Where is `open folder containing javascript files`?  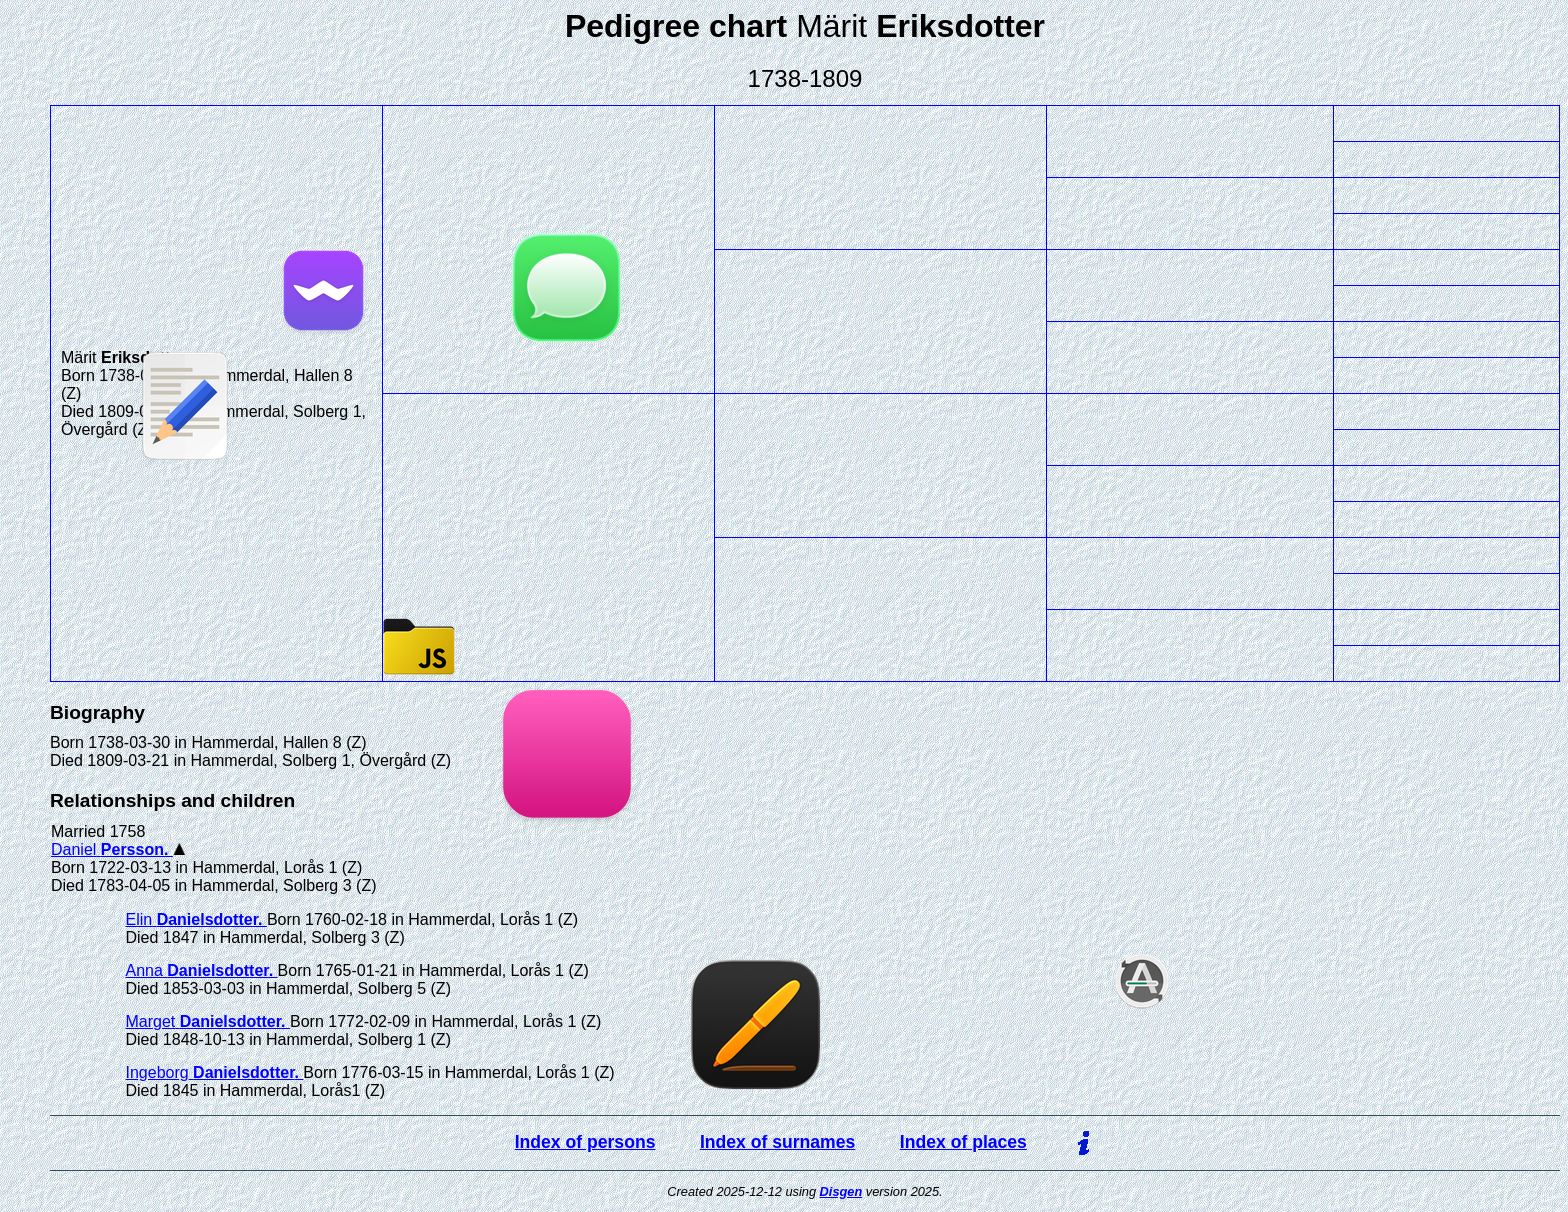 open folder containing javascript files is located at coordinates (418, 648).